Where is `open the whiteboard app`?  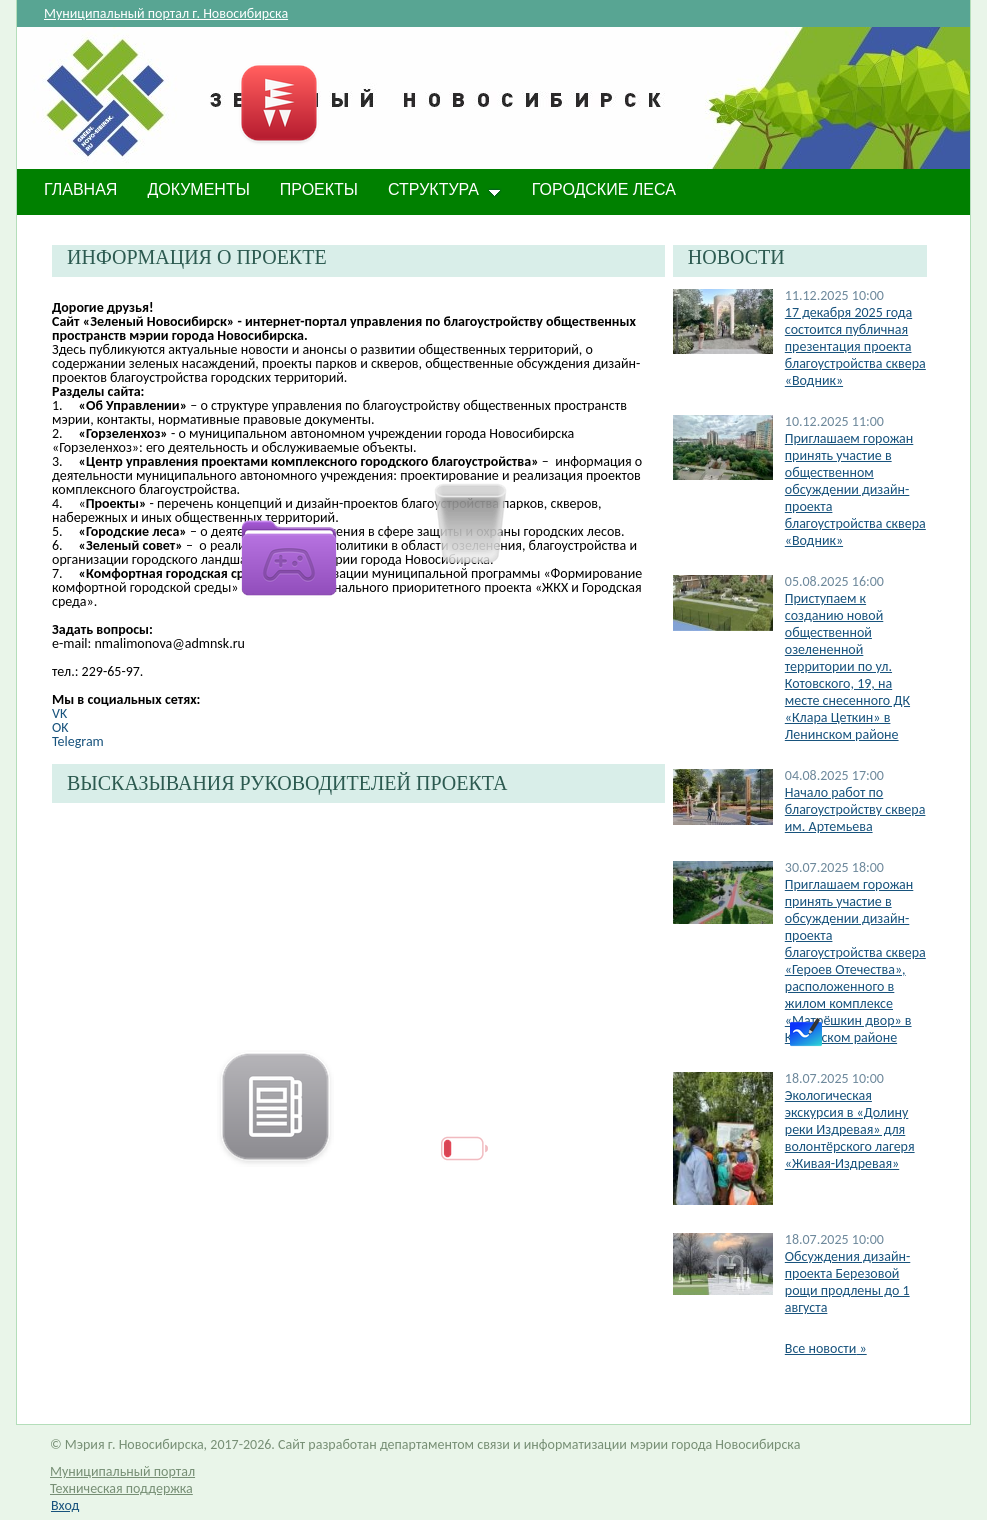
open the whiteboard app is located at coordinates (806, 1034).